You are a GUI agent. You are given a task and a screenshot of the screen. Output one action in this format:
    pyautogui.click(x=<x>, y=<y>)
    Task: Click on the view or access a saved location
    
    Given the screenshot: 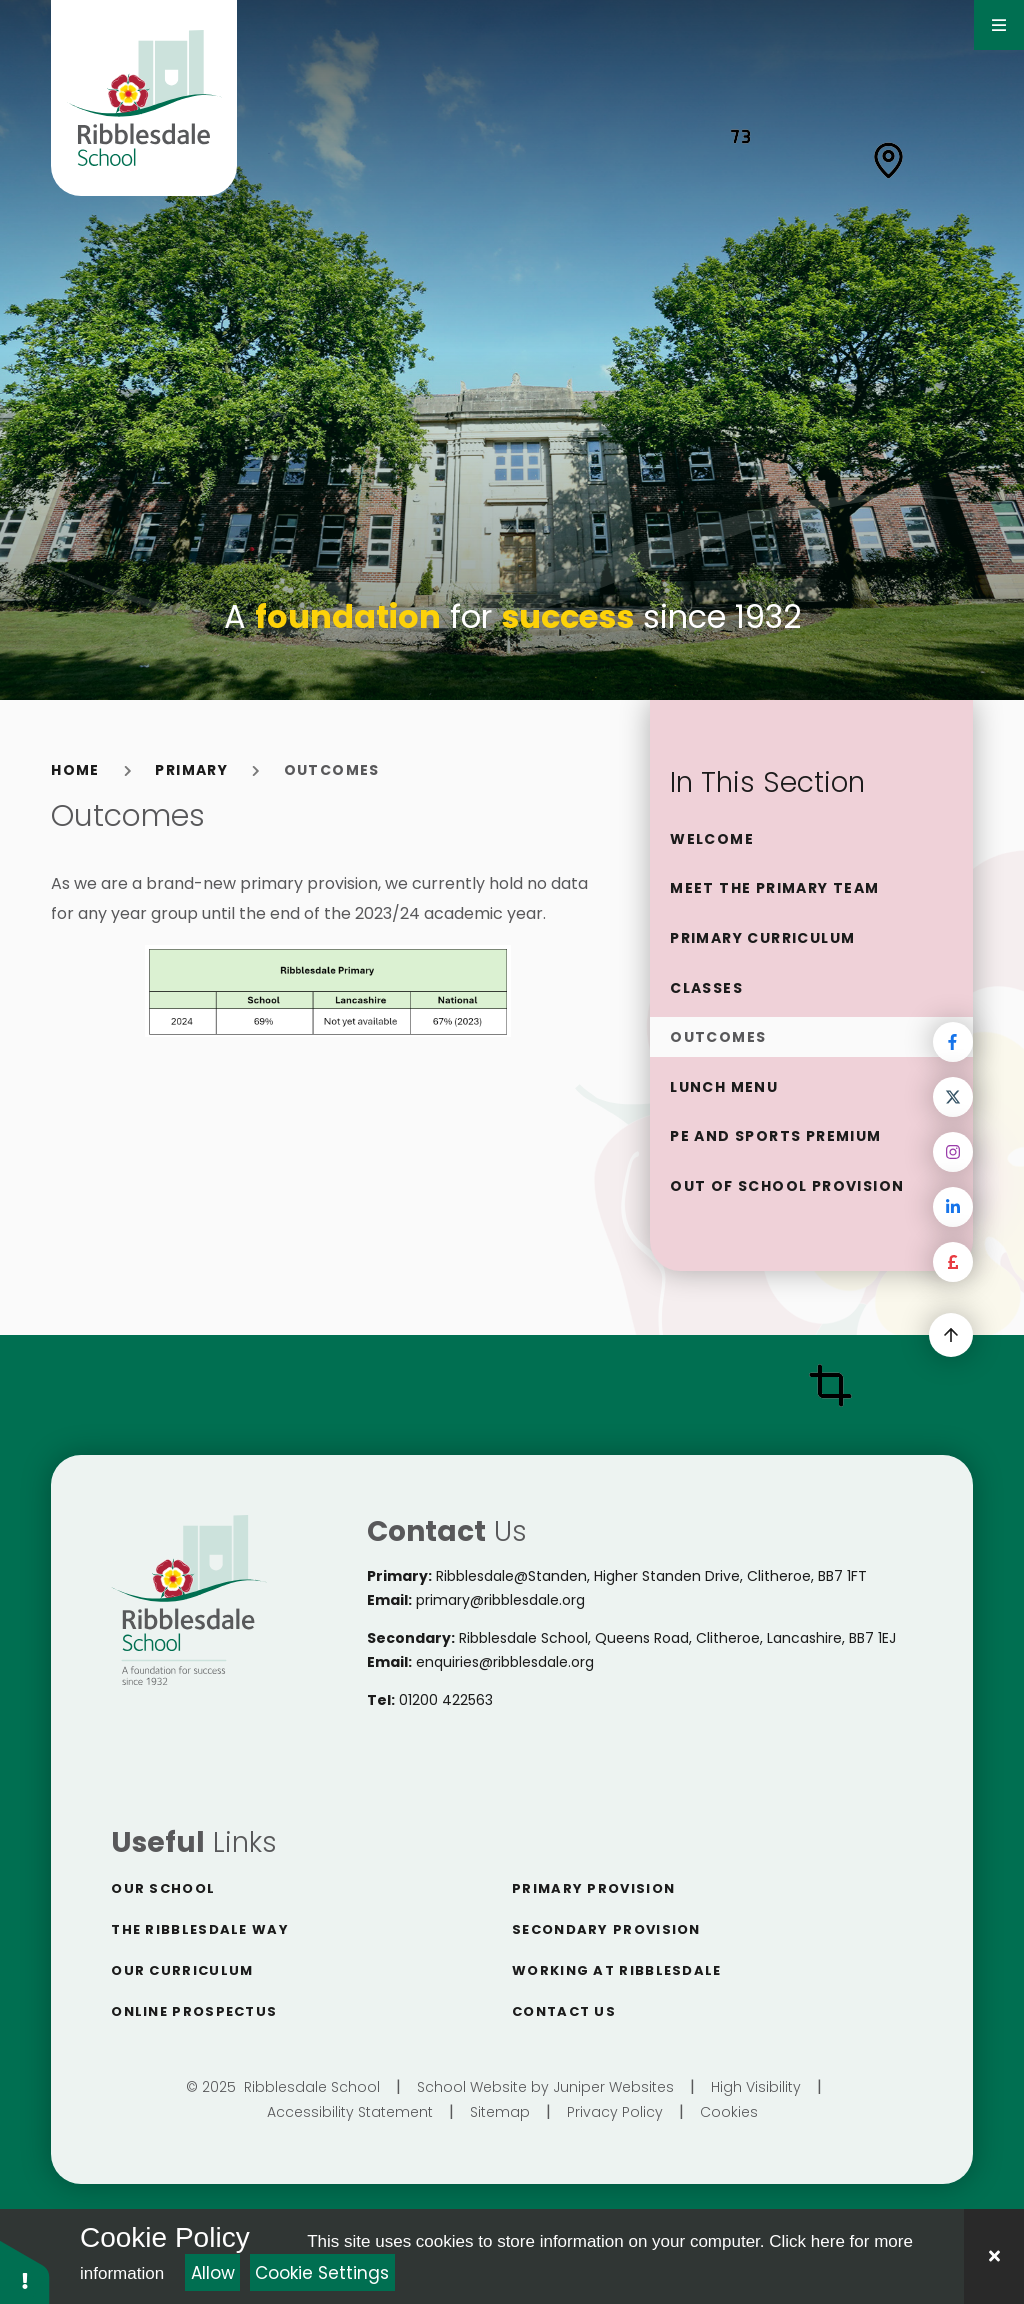 What is the action you would take?
    pyautogui.click(x=888, y=160)
    